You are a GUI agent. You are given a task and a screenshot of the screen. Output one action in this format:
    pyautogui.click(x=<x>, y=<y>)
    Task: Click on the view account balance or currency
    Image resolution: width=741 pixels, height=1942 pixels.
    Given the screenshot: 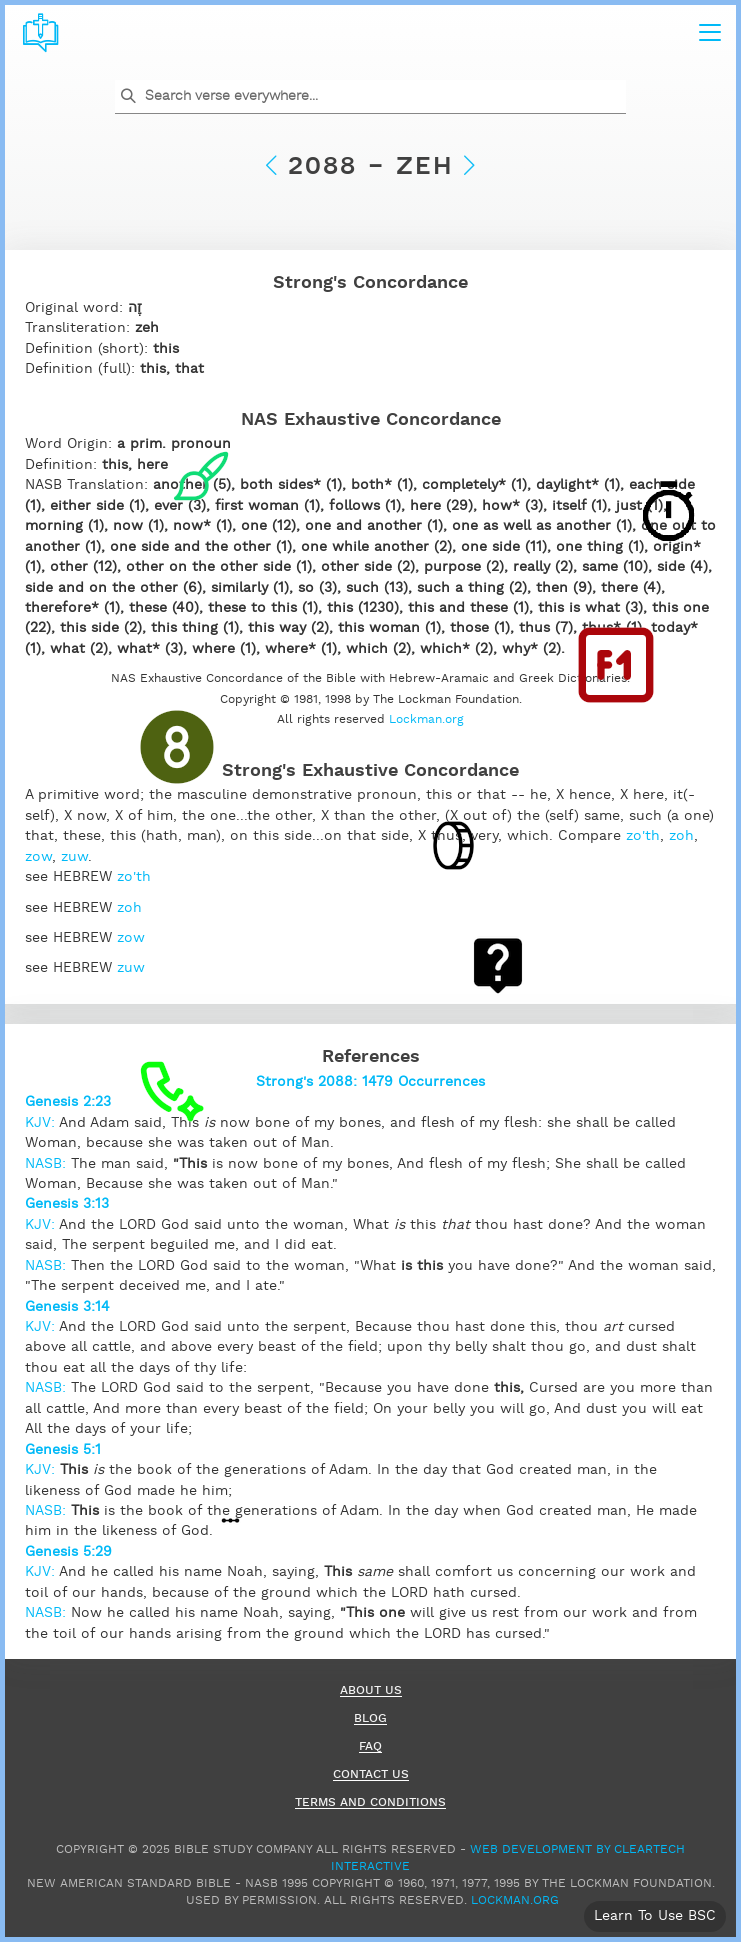 What is the action you would take?
    pyautogui.click(x=453, y=845)
    